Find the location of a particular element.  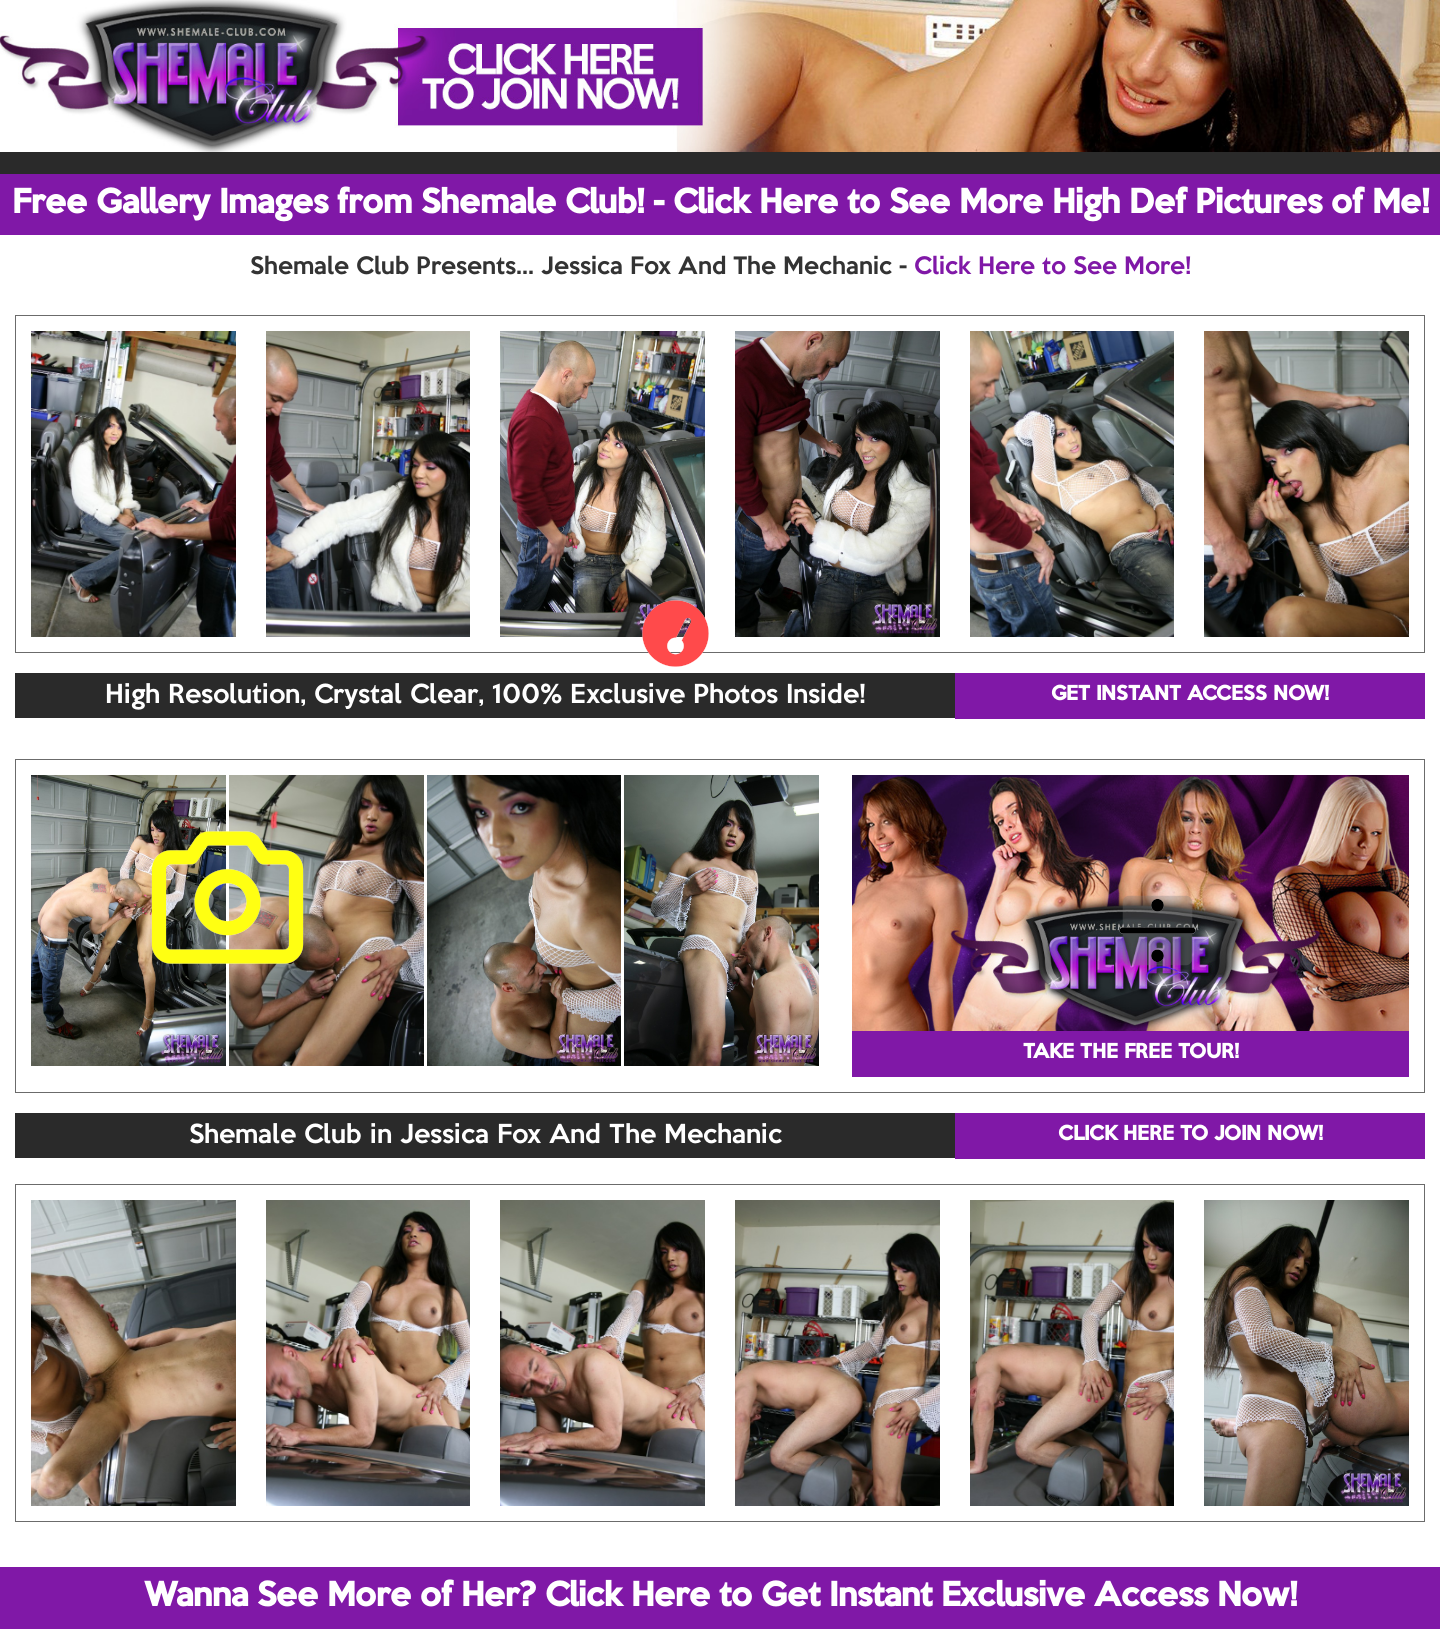

perform division calculation is located at coordinates (1157, 930).